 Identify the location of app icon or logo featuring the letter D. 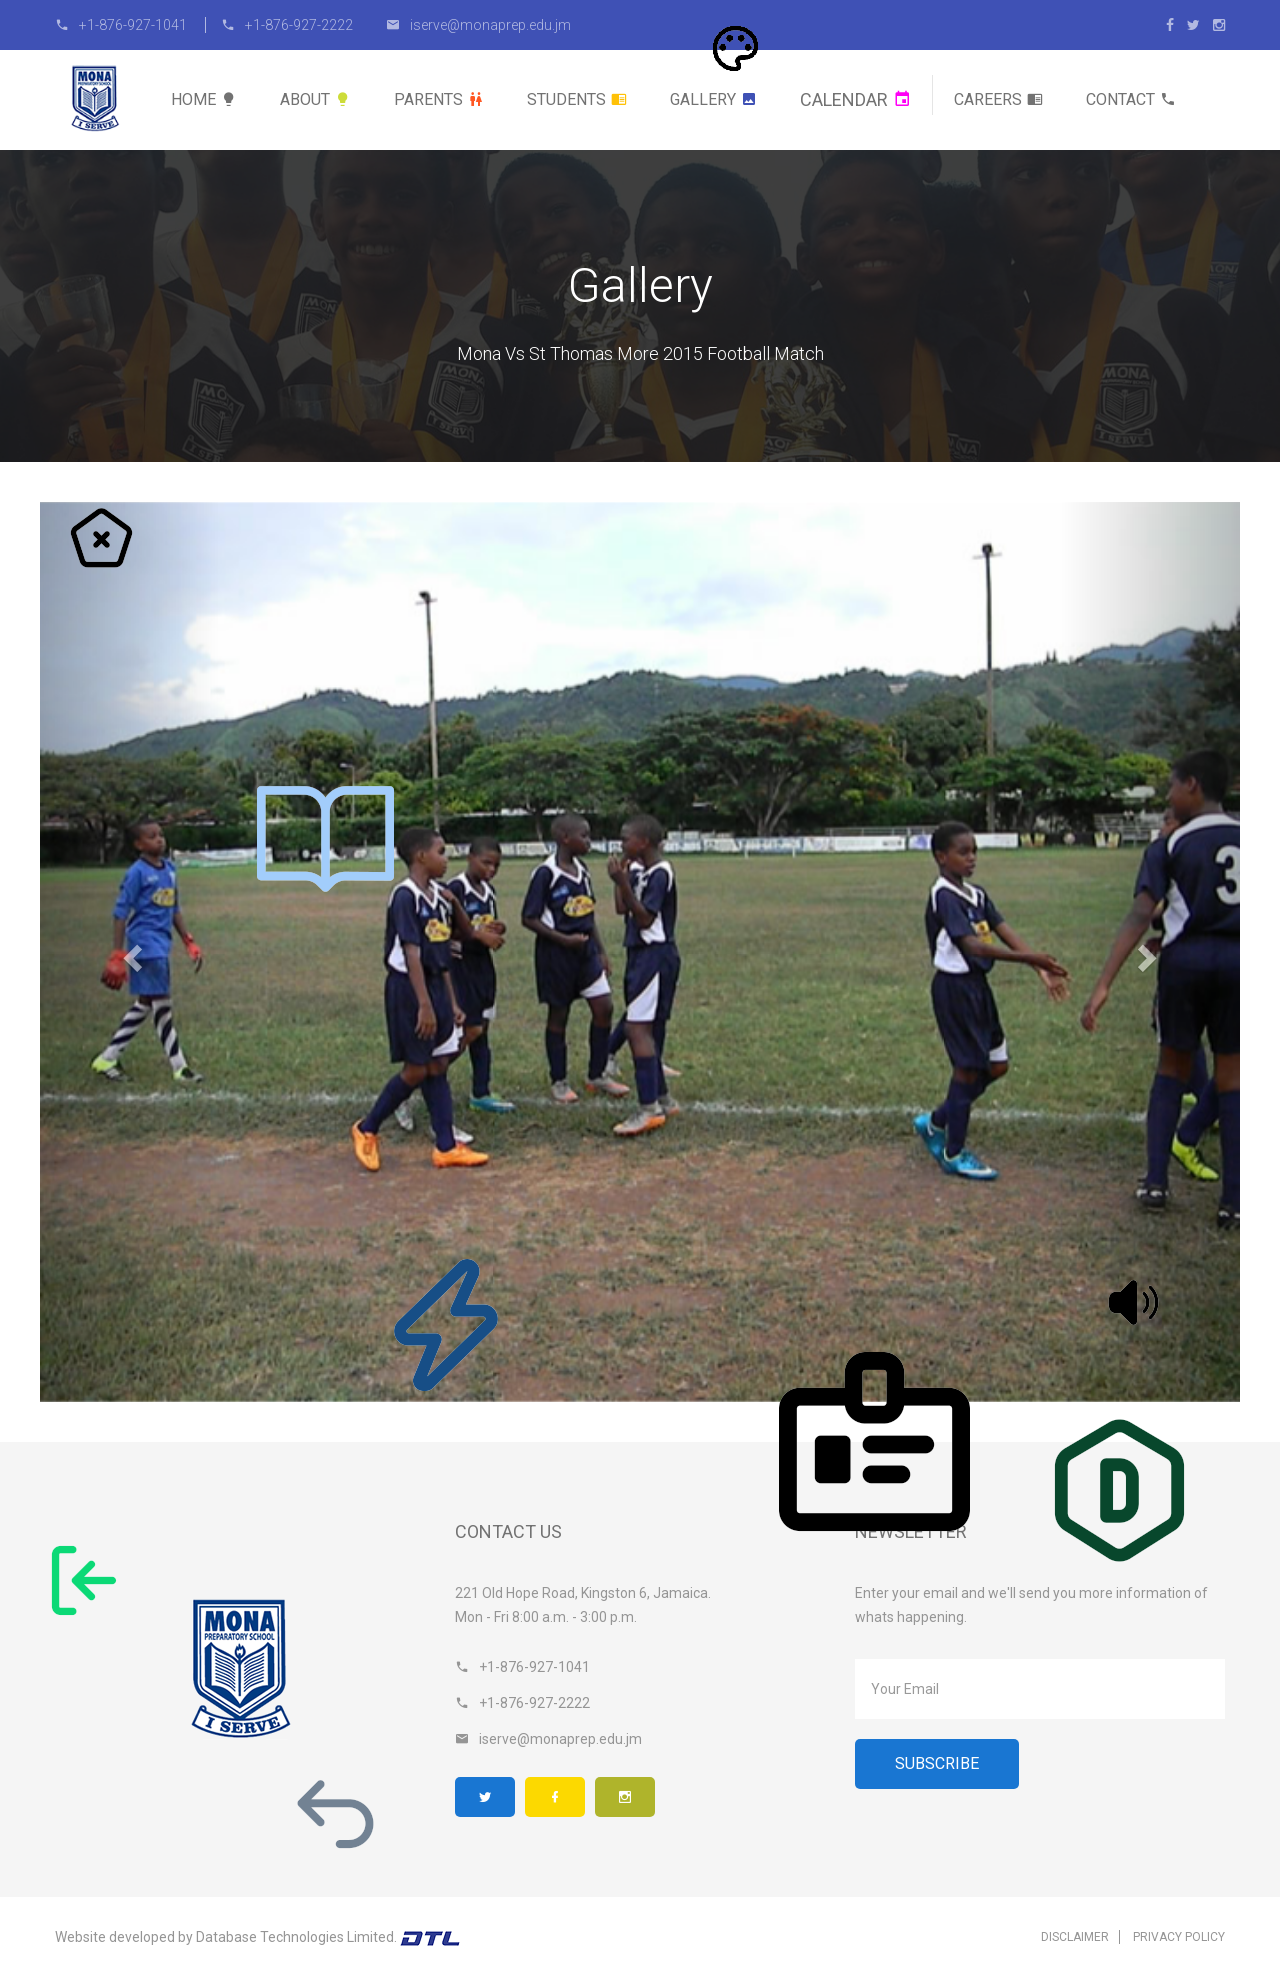
(1119, 1490).